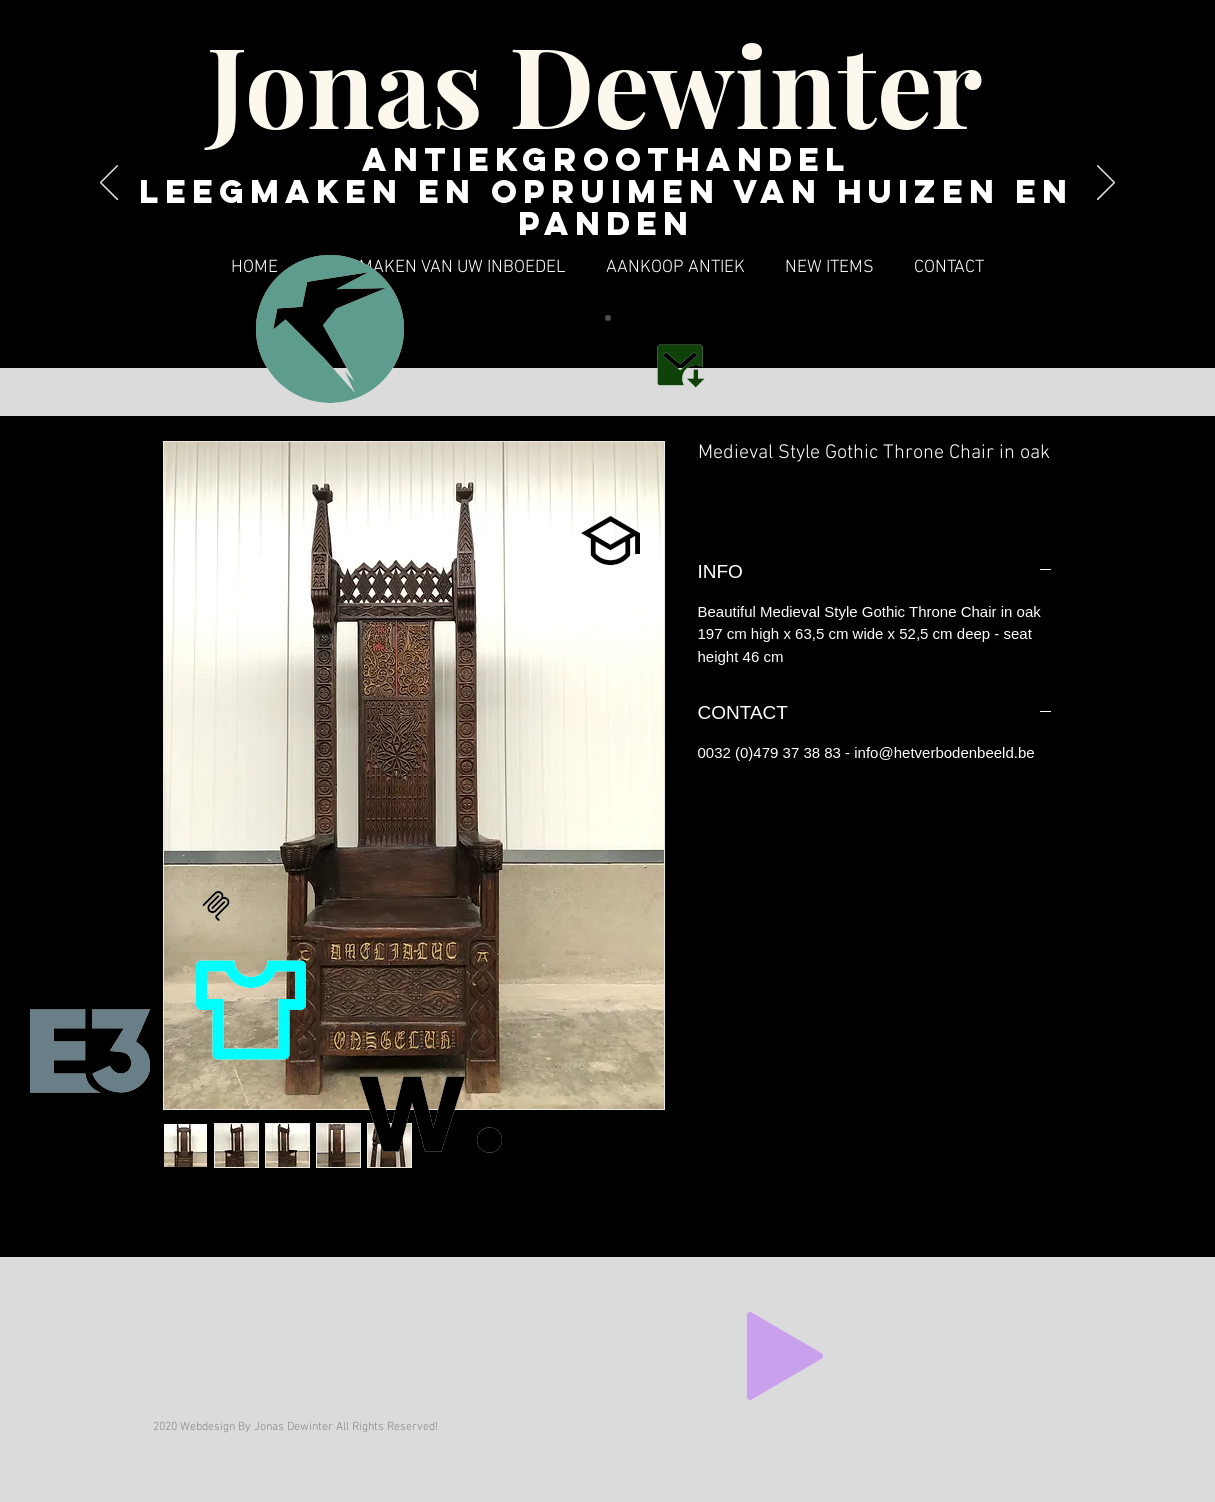  Describe the element at coordinates (680, 365) in the screenshot. I see `download email or message attachment` at that location.